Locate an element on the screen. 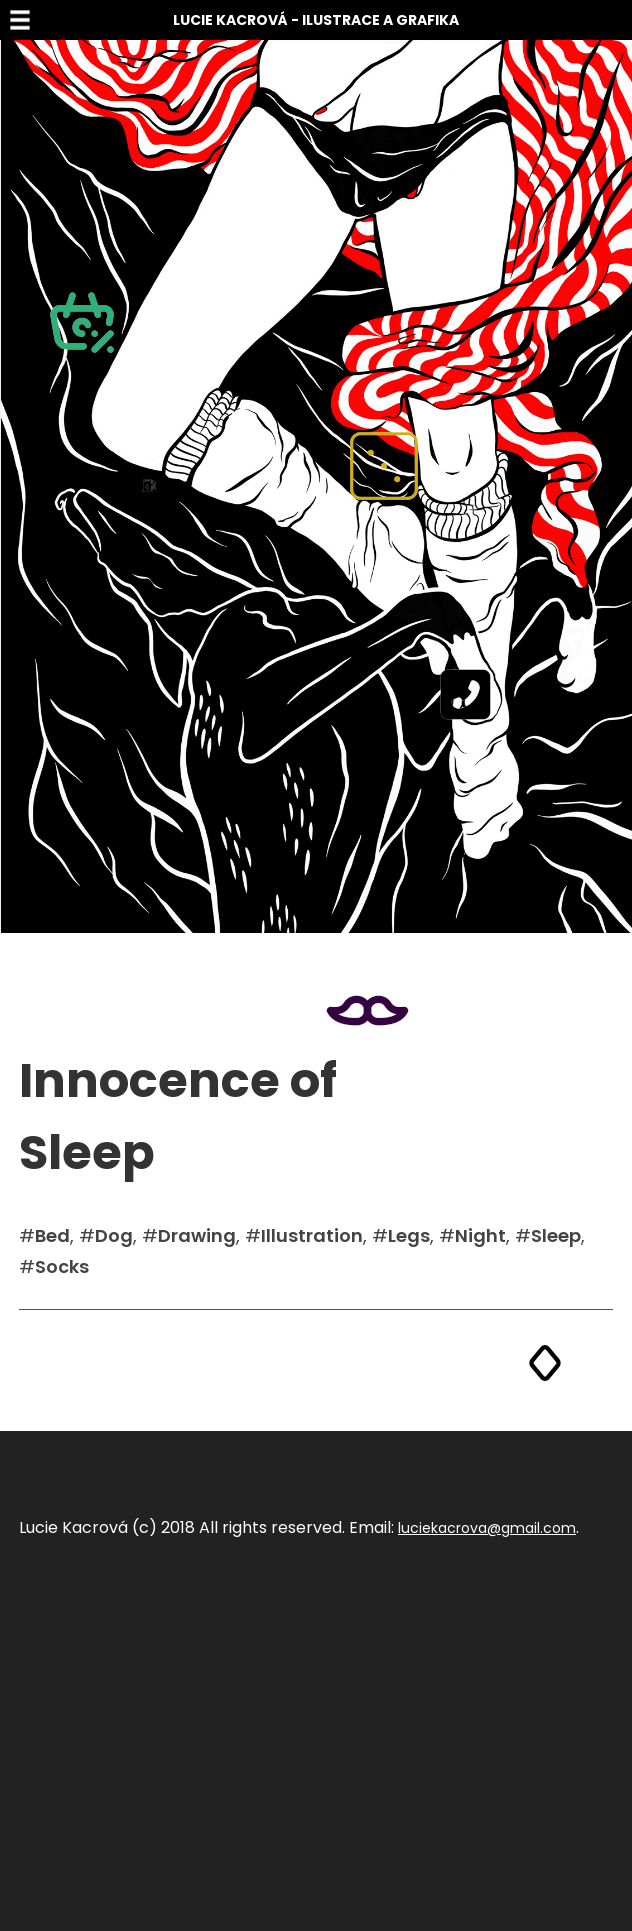 Image resolution: width=632 pixels, height=1931 pixels. view discounted items in your basket is located at coordinates (82, 321).